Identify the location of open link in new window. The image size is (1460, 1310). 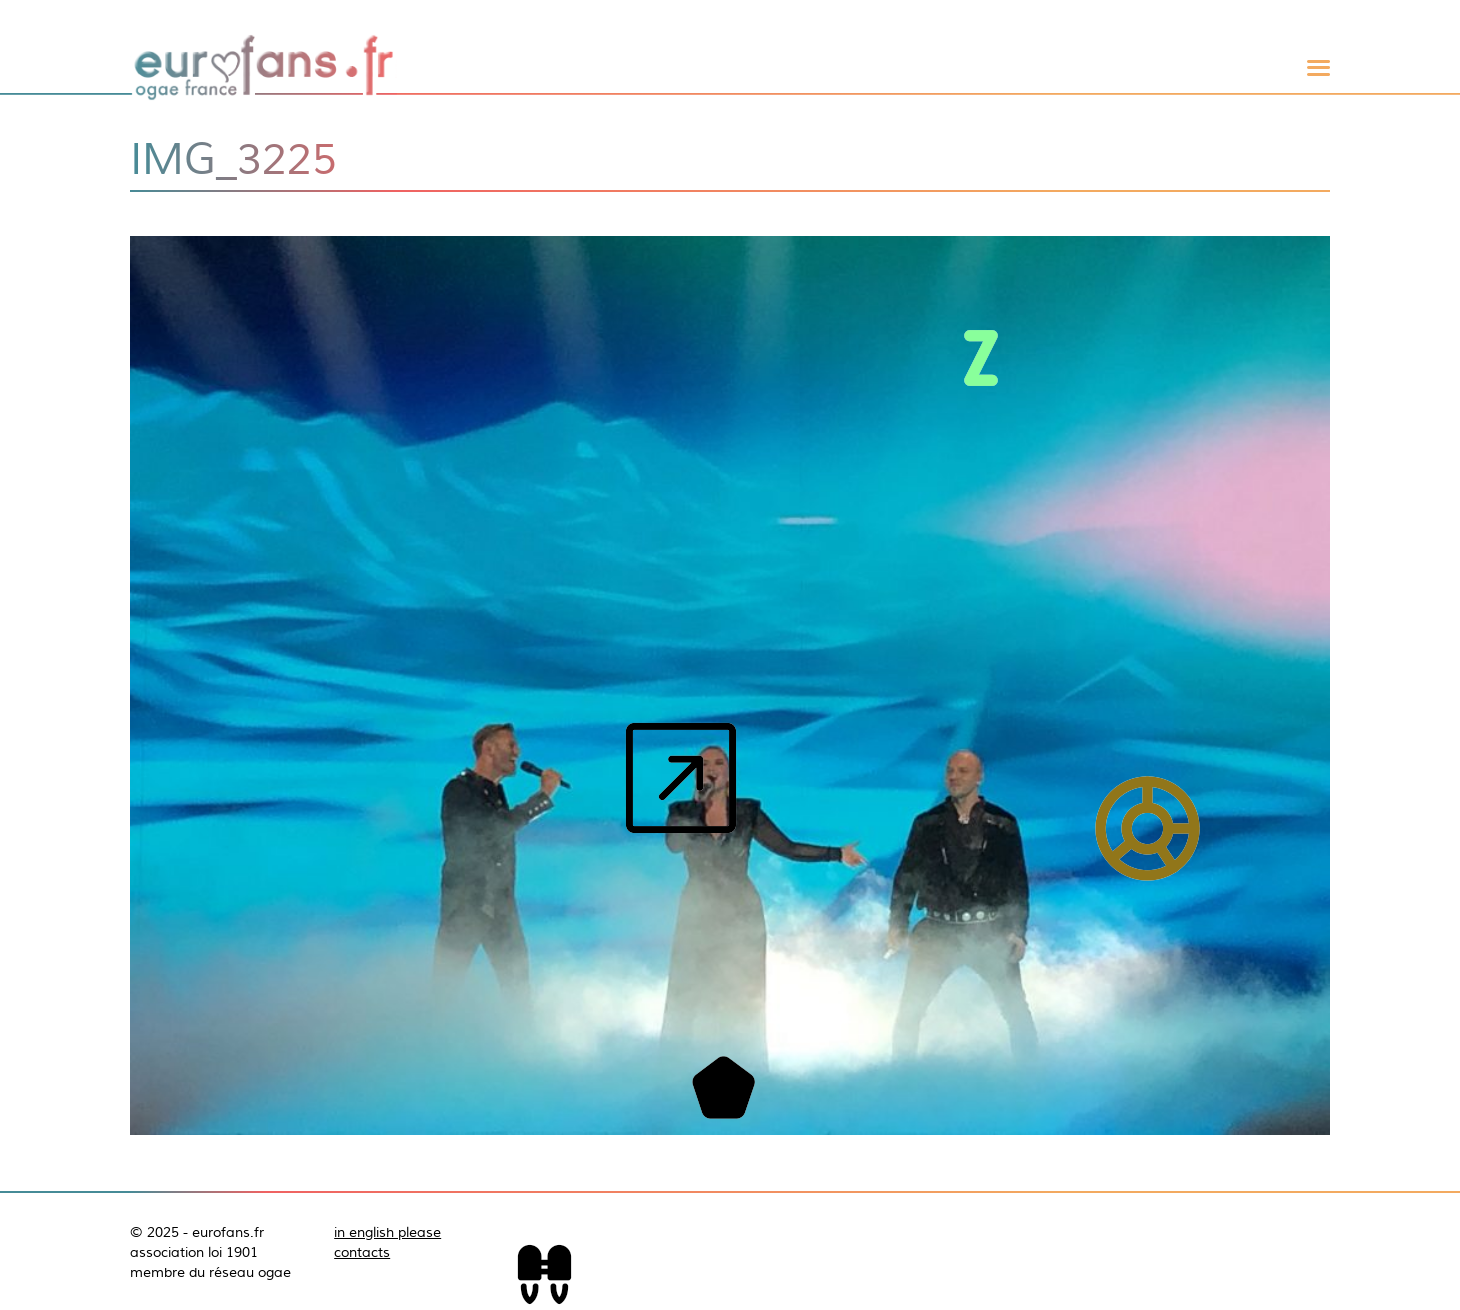
(681, 778).